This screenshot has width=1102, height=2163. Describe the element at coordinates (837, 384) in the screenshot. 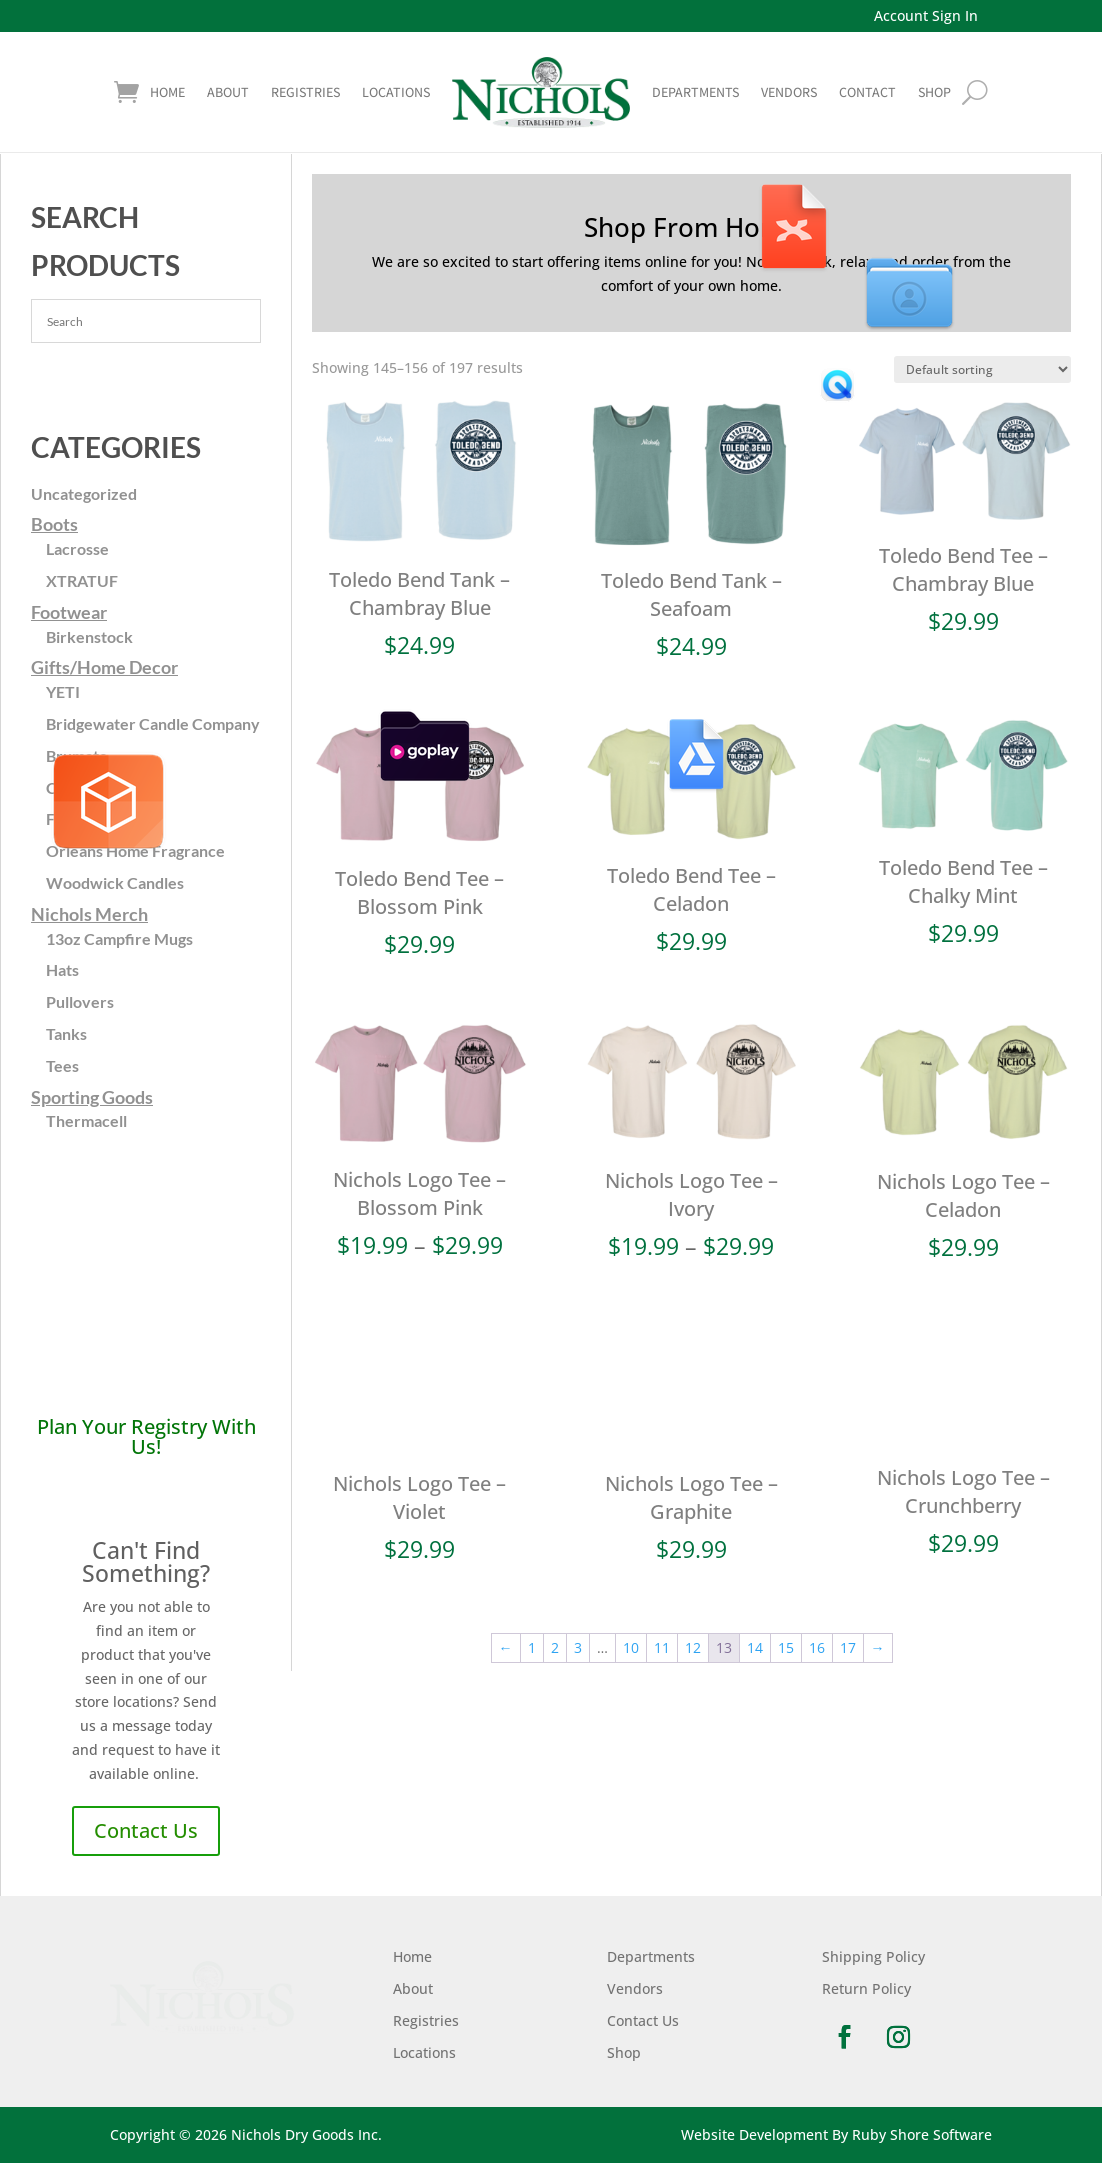

I see `open SMPlayer media player` at that location.